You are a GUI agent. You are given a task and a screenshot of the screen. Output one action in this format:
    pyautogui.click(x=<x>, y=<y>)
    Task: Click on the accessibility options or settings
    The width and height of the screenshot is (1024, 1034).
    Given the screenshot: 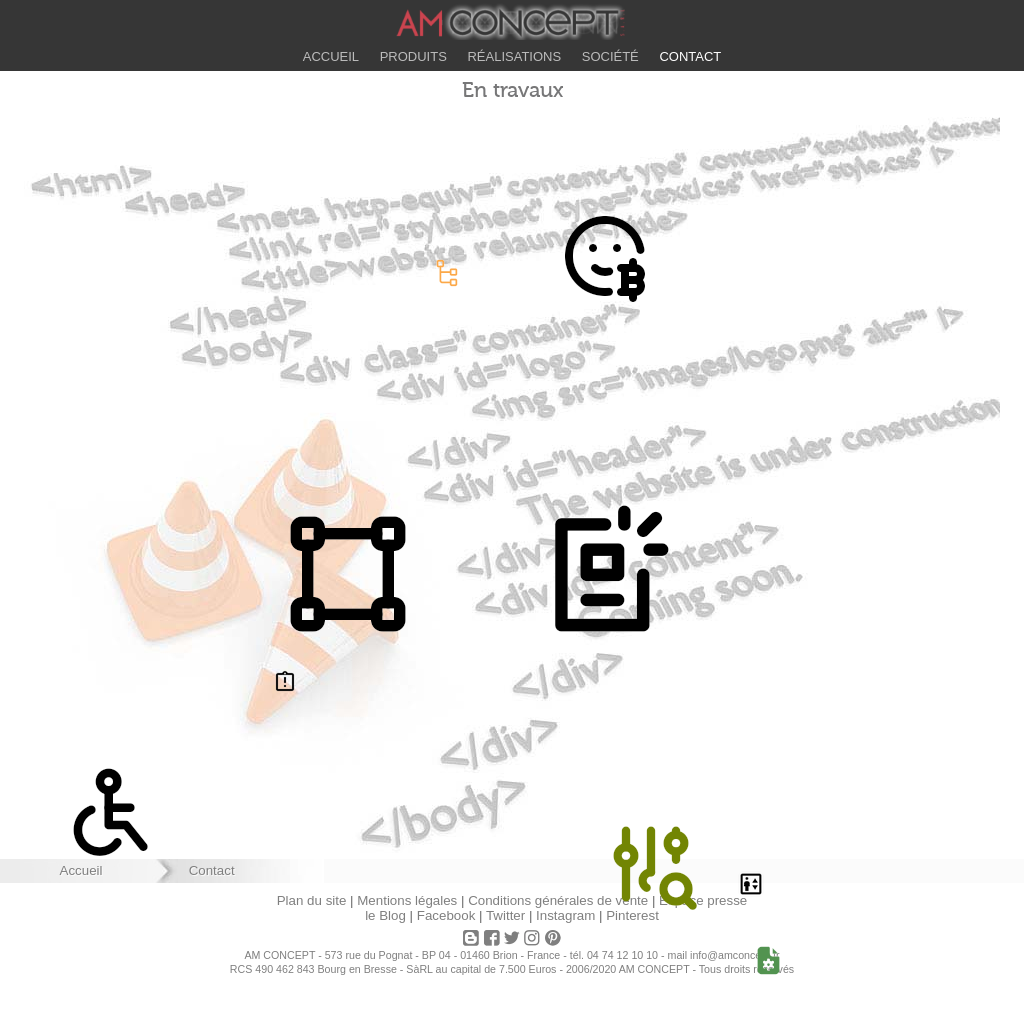 What is the action you would take?
    pyautogui.click(x=113, y=812)
    